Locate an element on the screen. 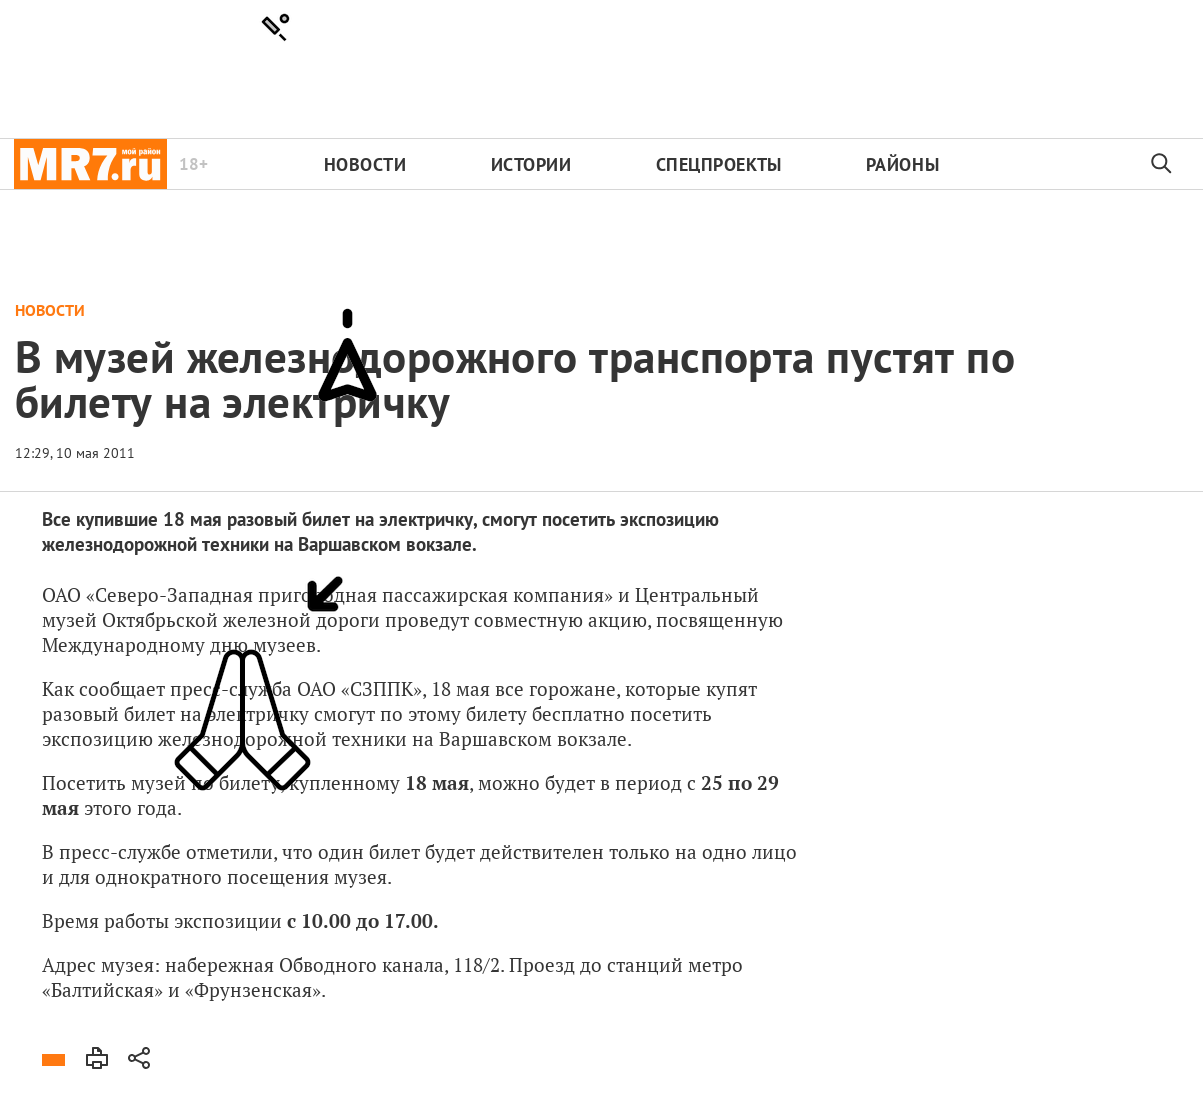 The height and width of the screenshot is (1094, 1203). express gratitude or thanks is located at coordinates (242, 722).